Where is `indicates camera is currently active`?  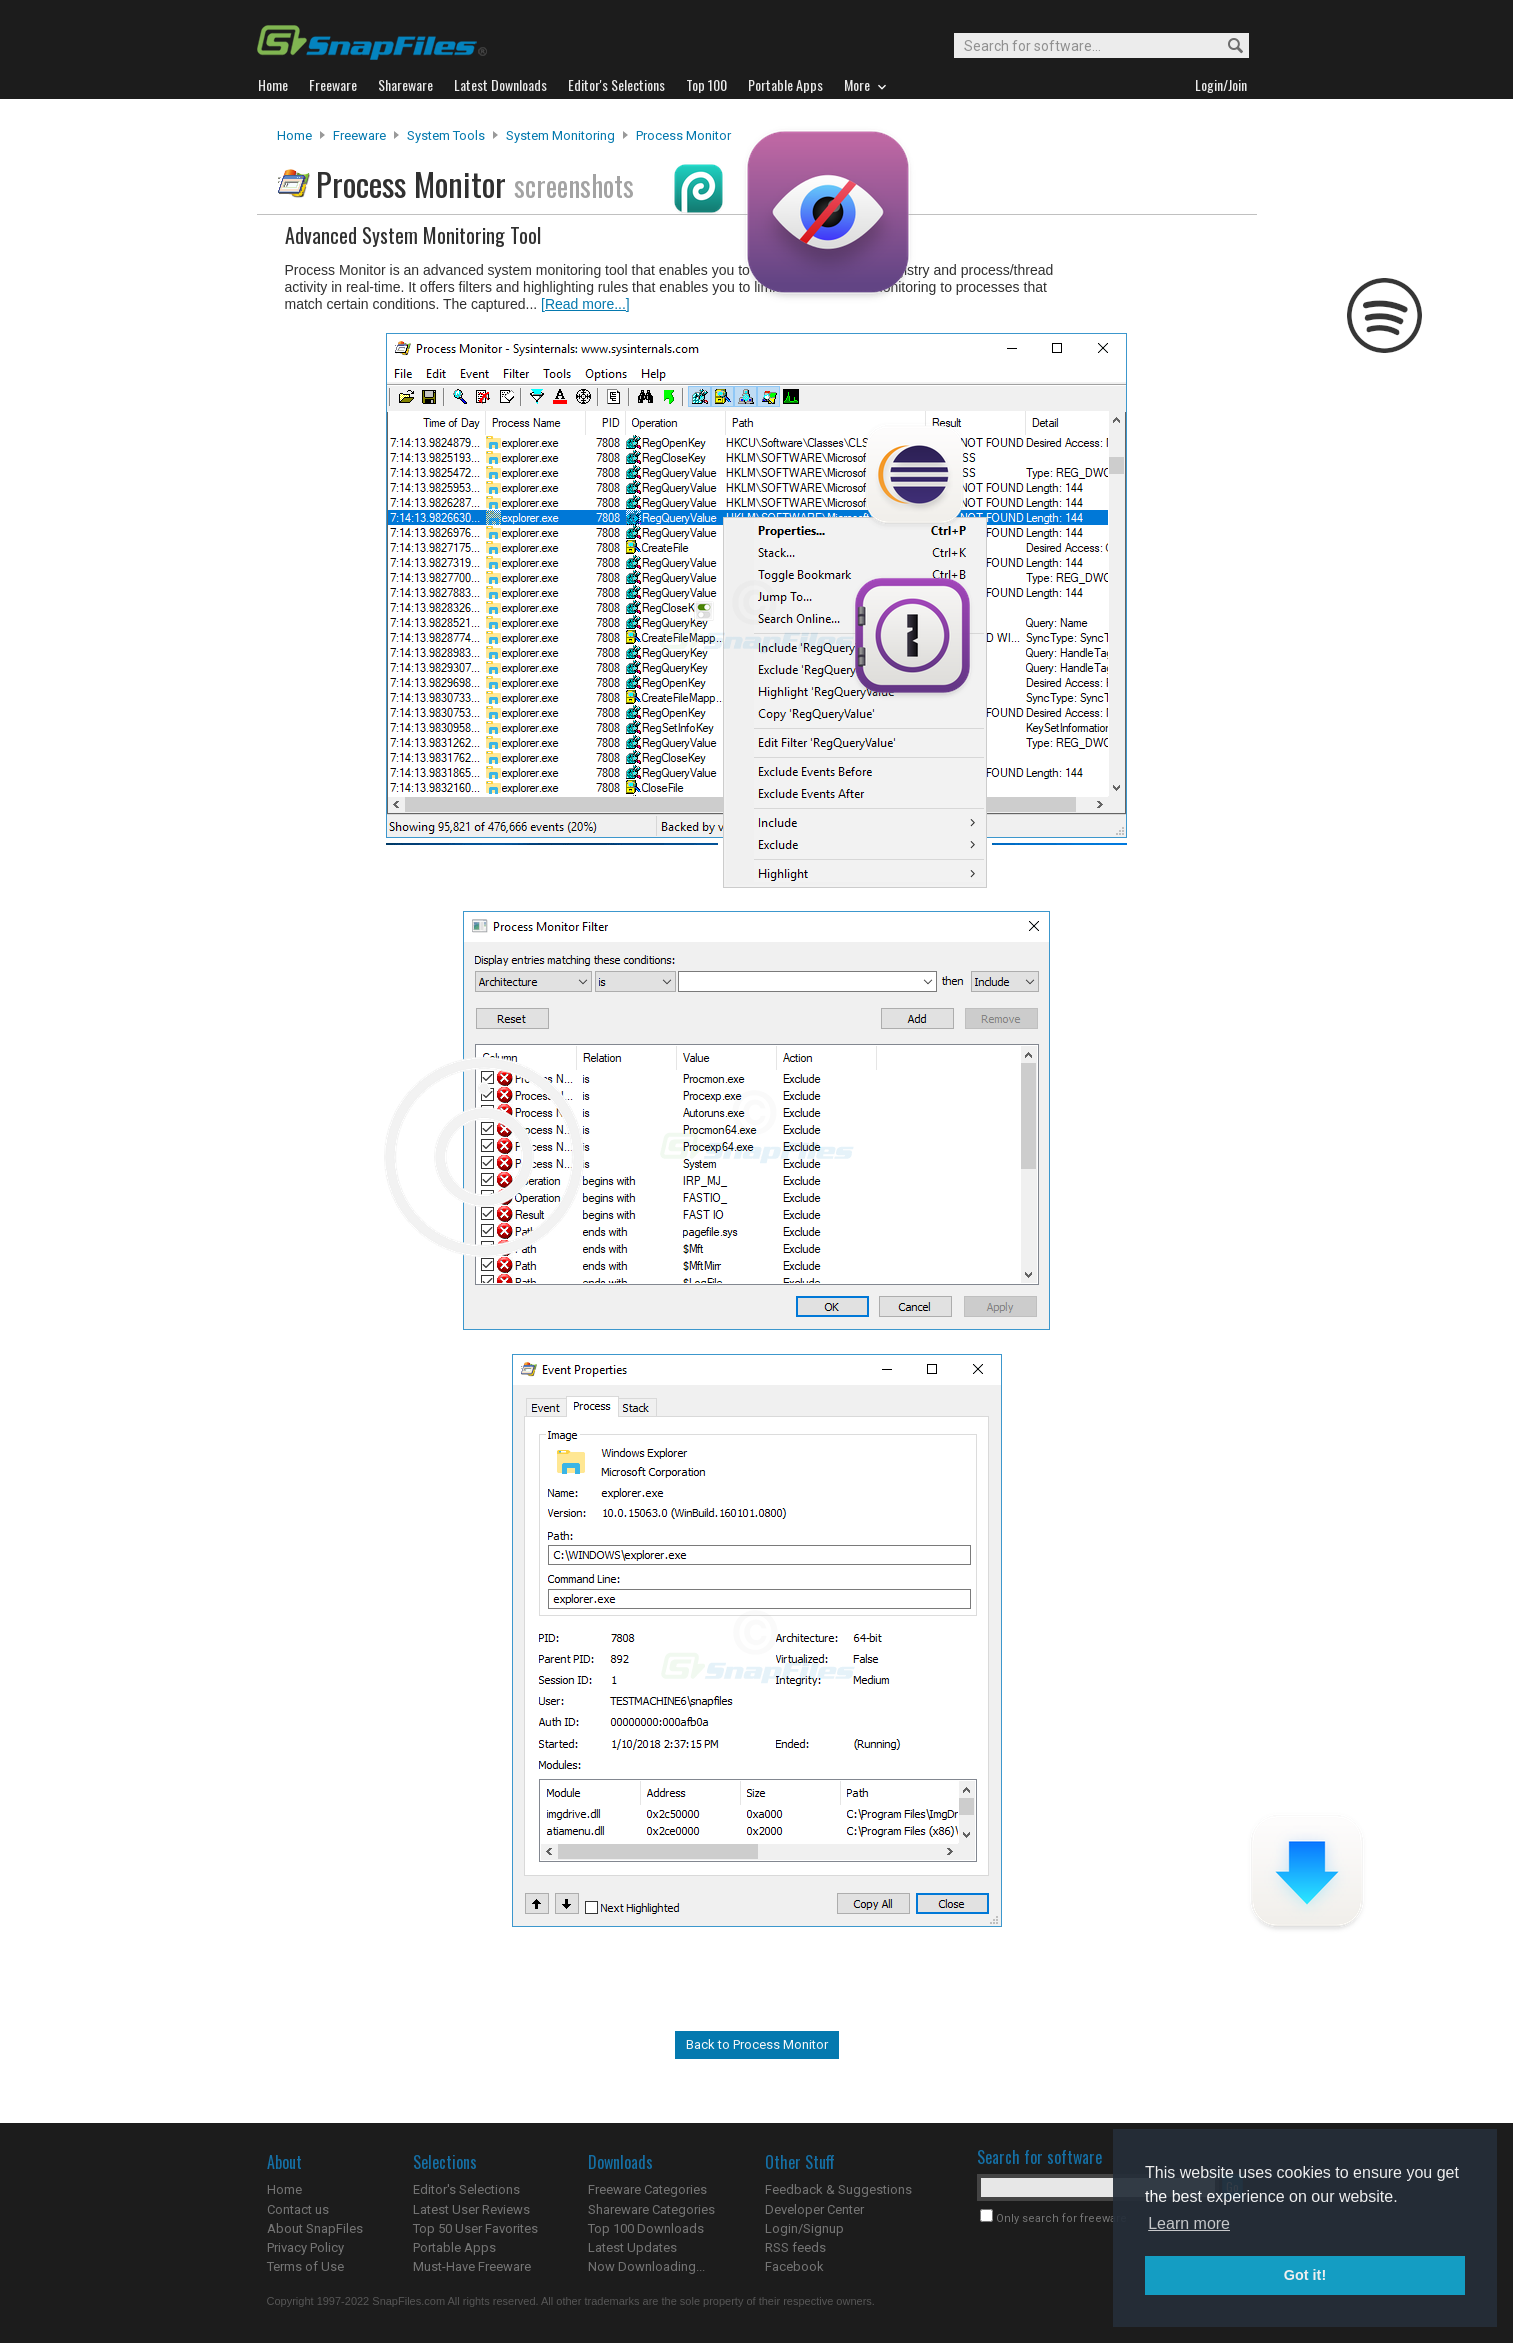 indicates camera is currently active is located at coordinates (484, 1157).